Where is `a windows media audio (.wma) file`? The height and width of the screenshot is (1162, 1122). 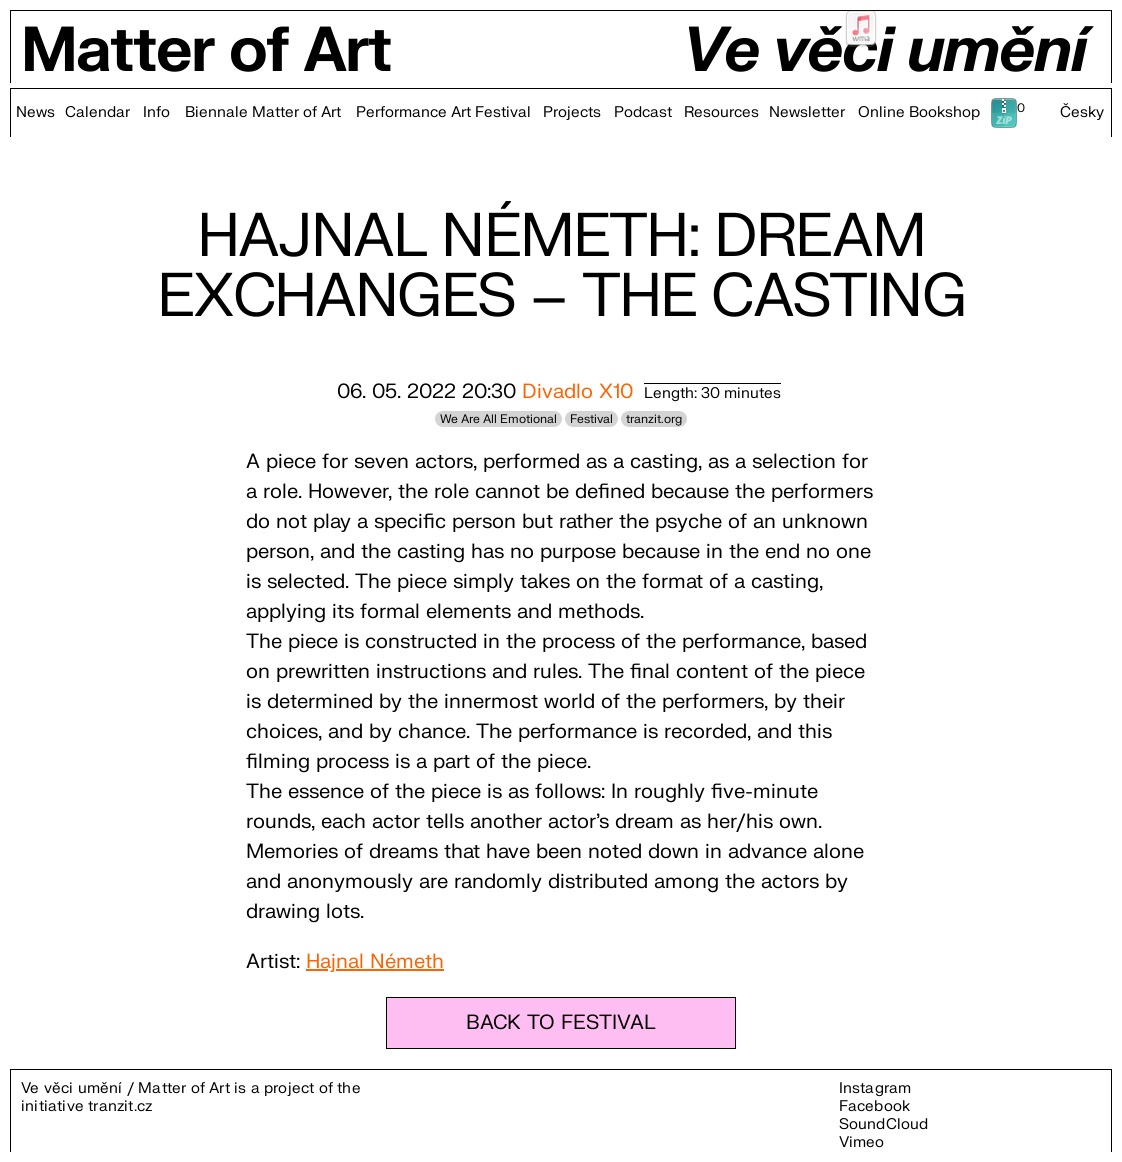
a windows media audio (.wma) file is located at coordinates (861, 28).